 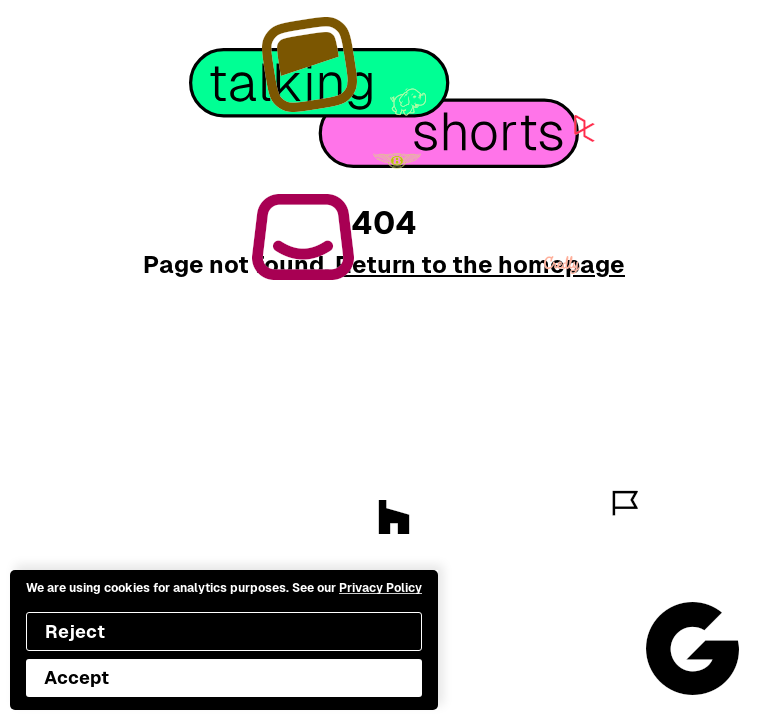 I want to click on open the DataCamp app, so click(x=584, y=128).